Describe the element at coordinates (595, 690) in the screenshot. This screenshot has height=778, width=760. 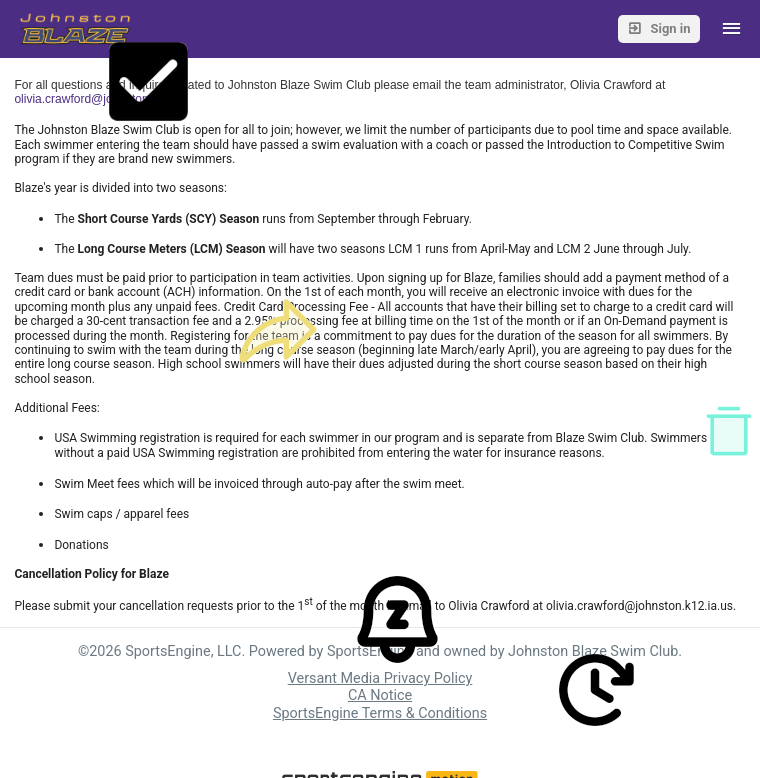
I see `restore to a previous version` at that location.